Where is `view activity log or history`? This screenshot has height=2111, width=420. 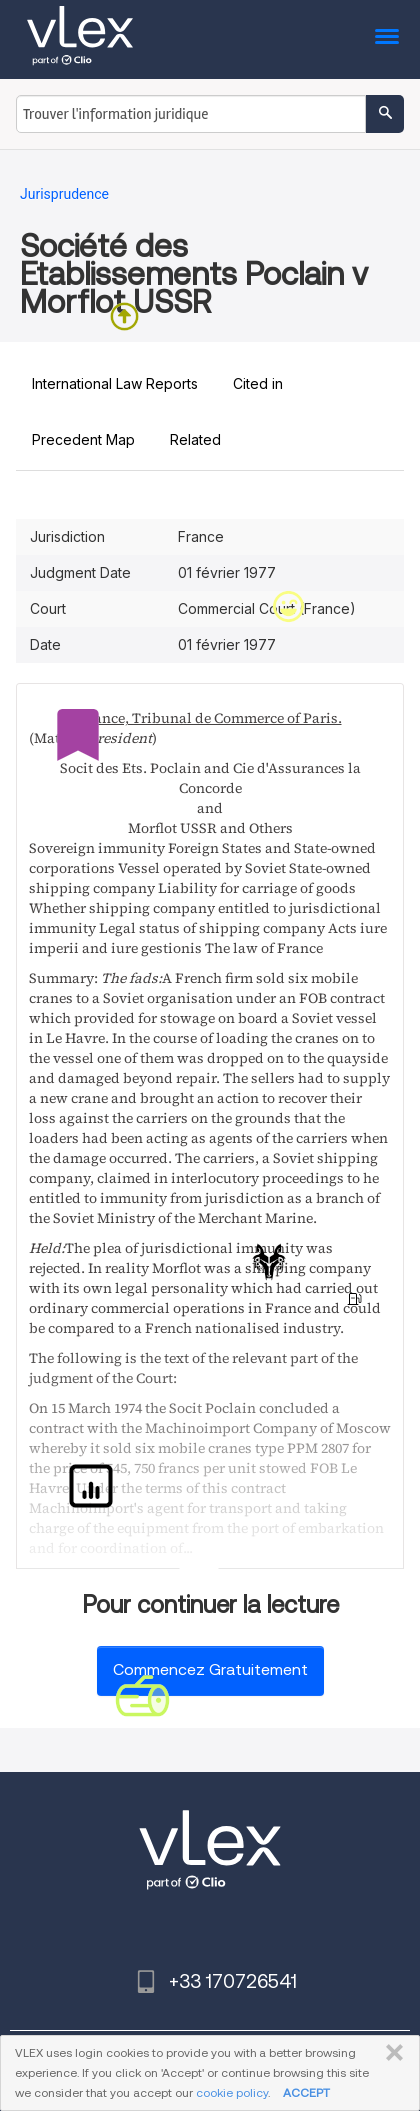 view activity log or history is located at coordinates (142, 1698).